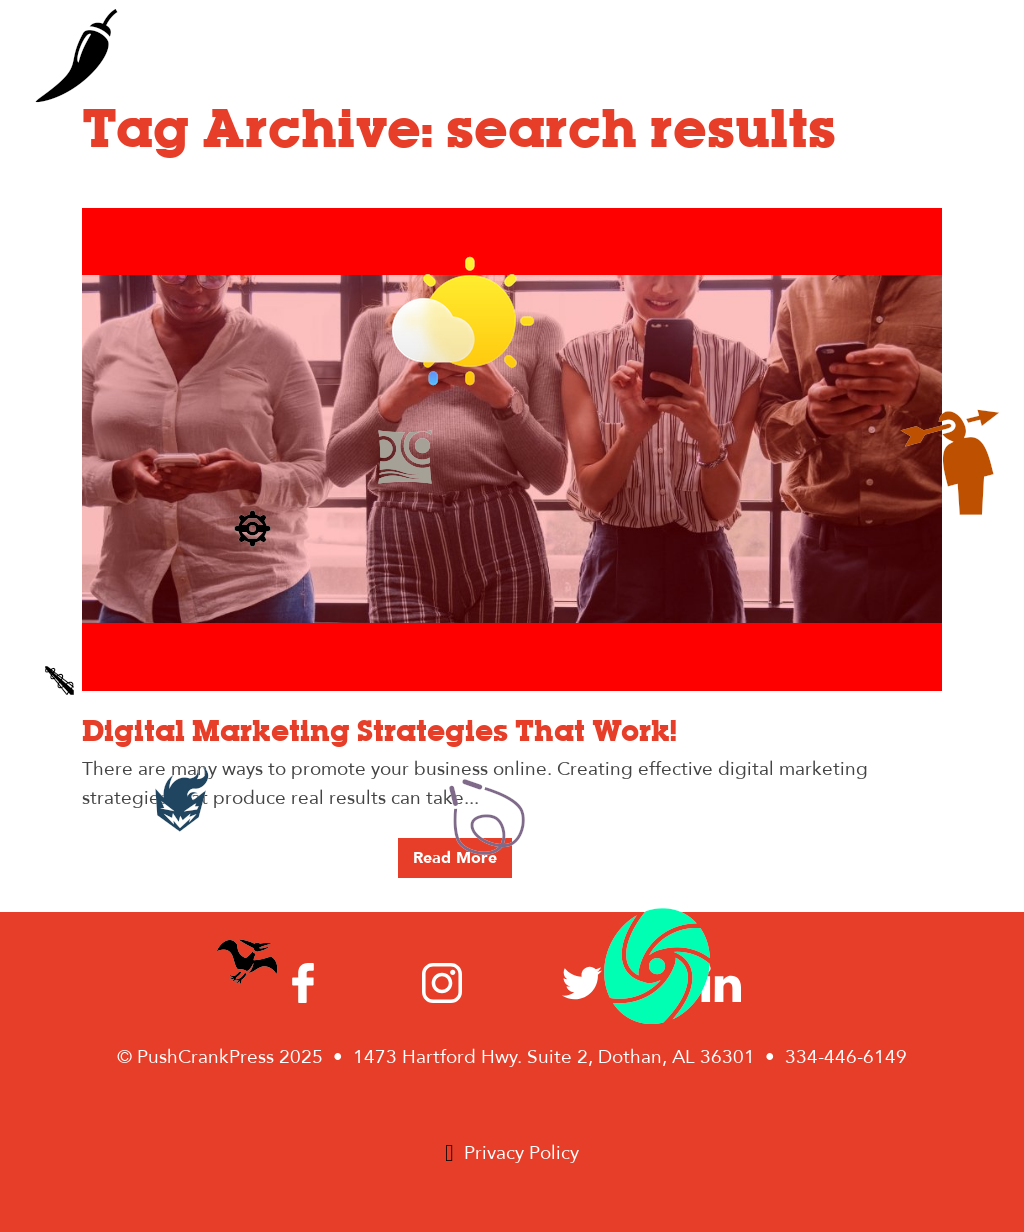  I want to click on spirit or soul character in a game interface, so click(180, 799).